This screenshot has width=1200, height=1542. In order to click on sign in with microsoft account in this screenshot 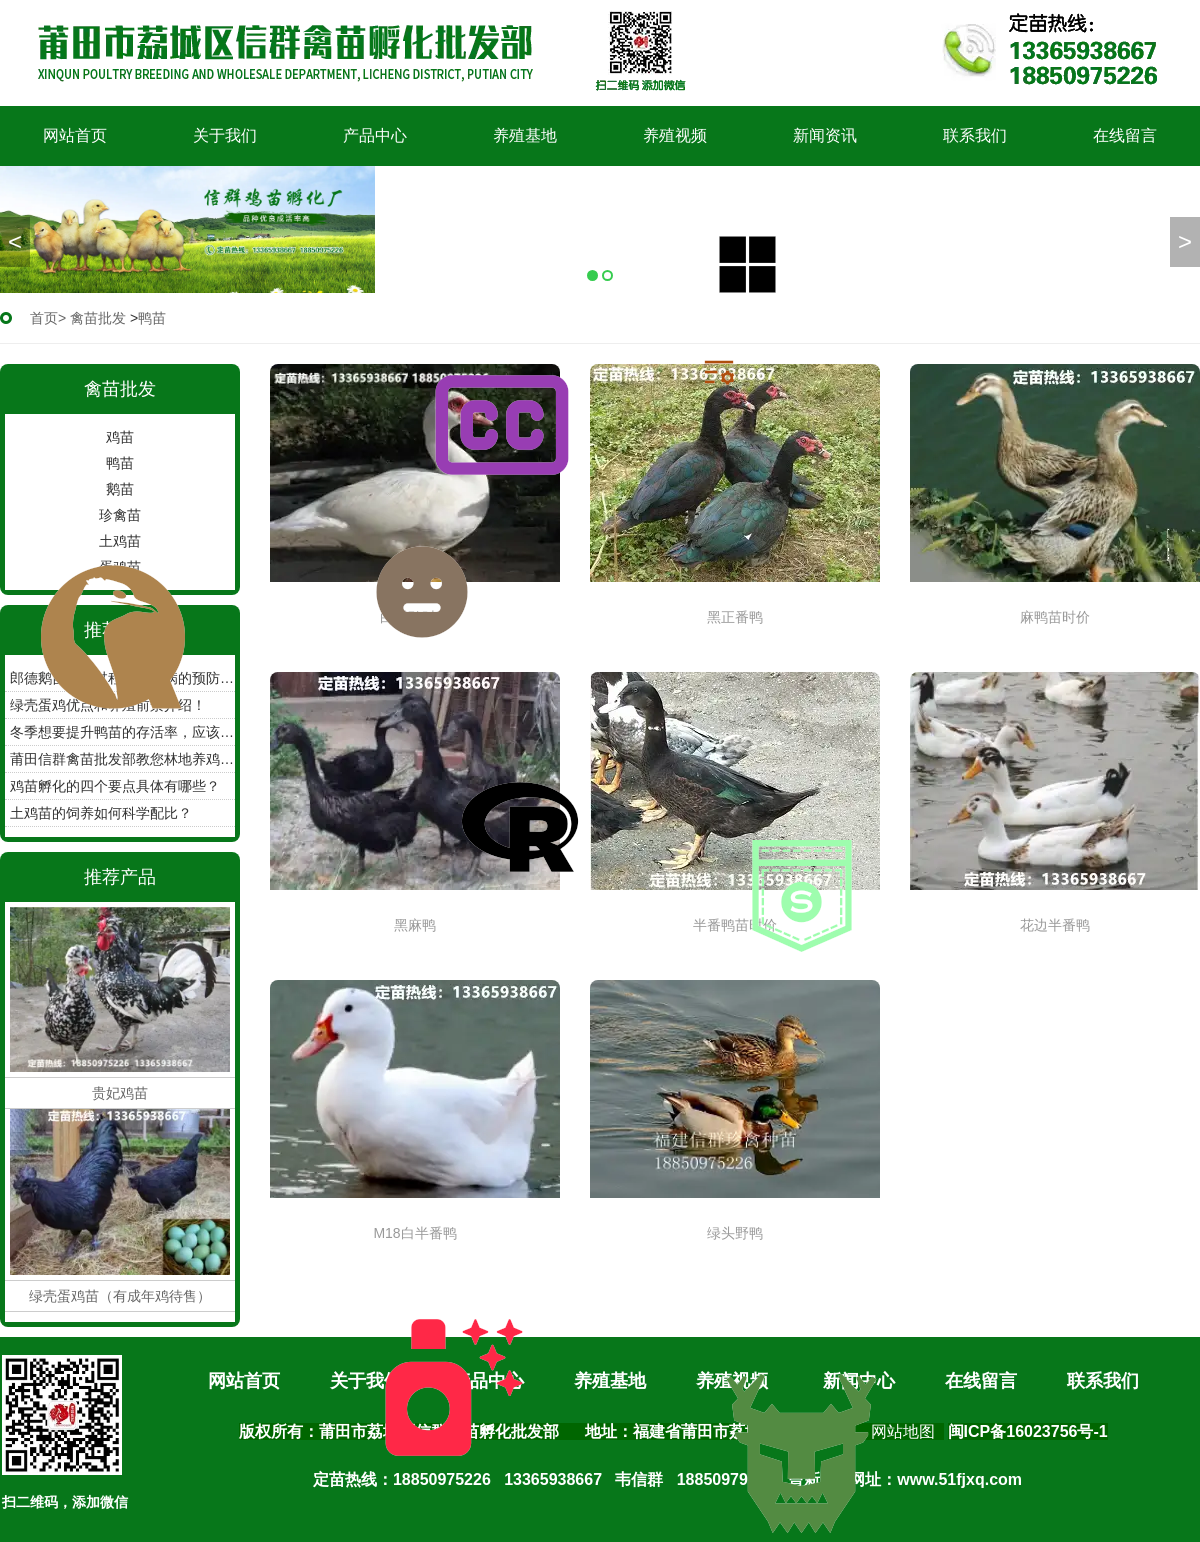, I will do `click(747, 264)`.